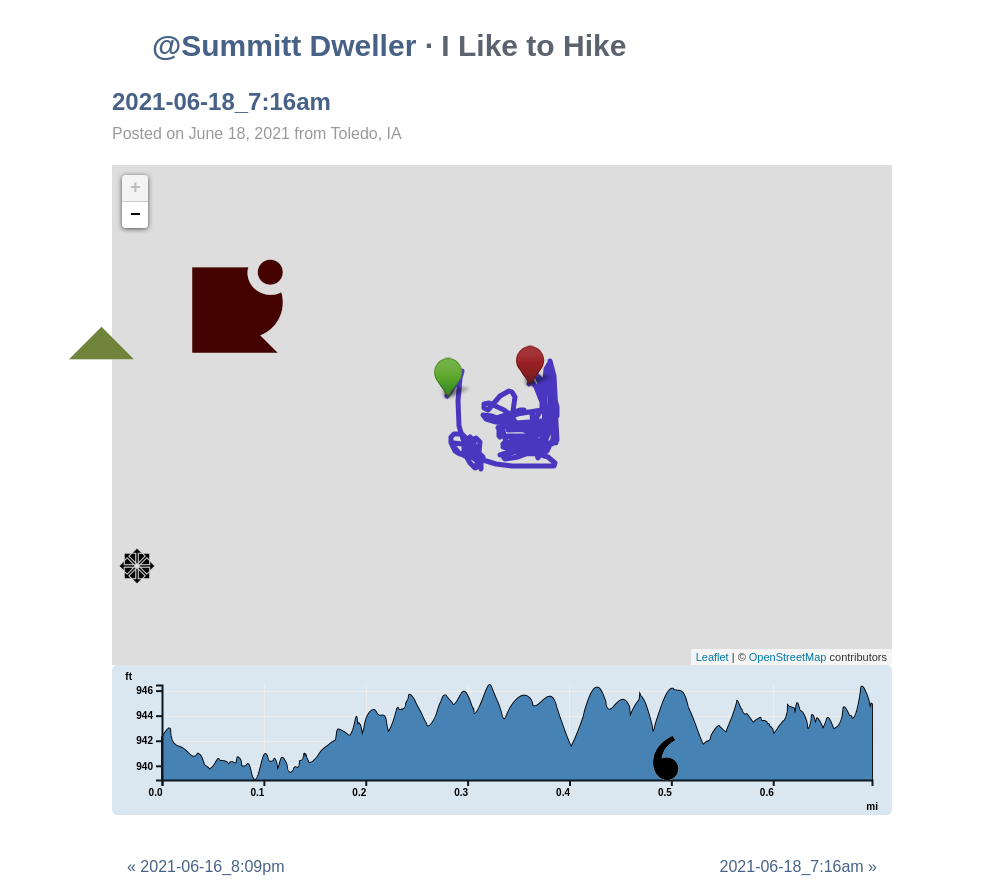 This screenshot has width=1004, height=889. What do you see at coordinates (237, 307) in the screenshot?
I see `remixicon logo` at bounding box center [237, 307].